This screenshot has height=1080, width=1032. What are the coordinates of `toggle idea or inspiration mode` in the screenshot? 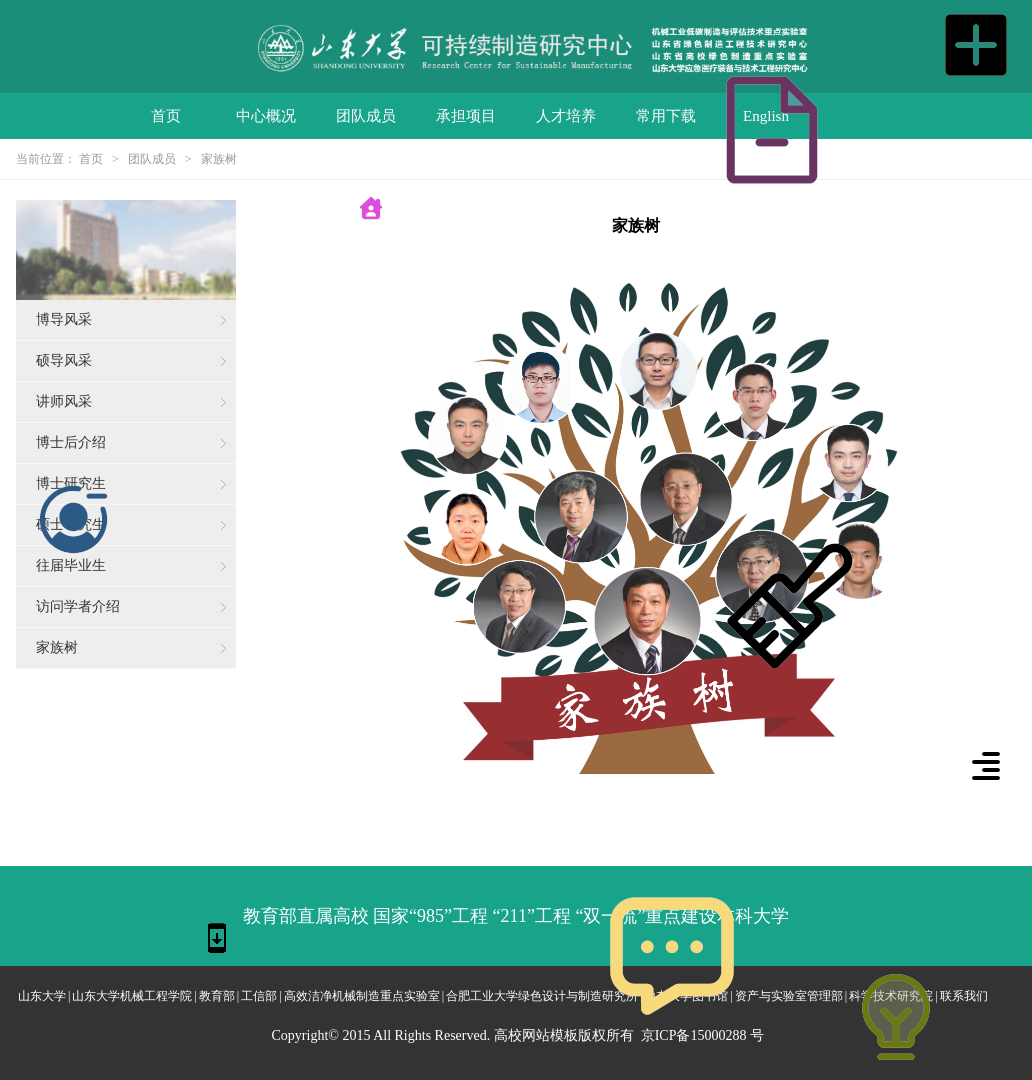 It's located at (896, 1017).